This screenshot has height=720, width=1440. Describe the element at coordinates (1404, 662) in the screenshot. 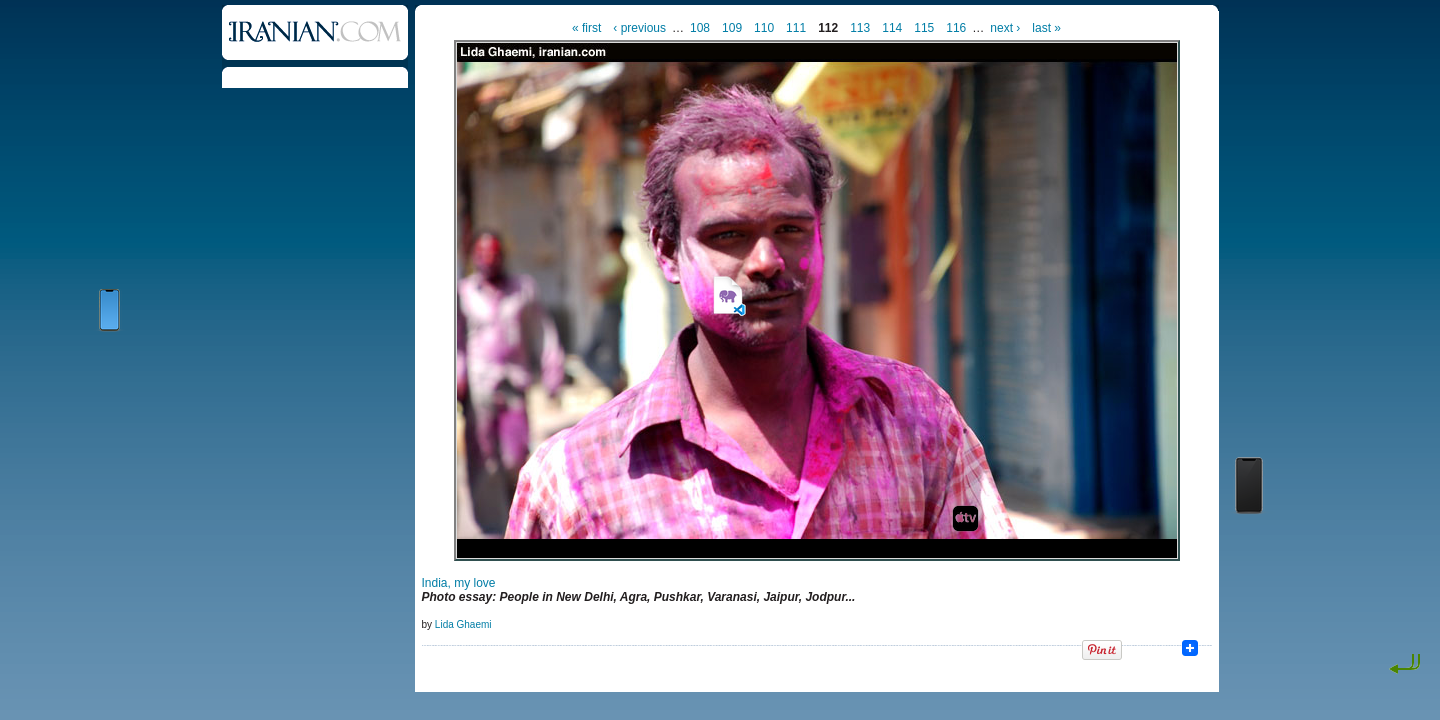

I see `reply to all recipients of an email` at that location.